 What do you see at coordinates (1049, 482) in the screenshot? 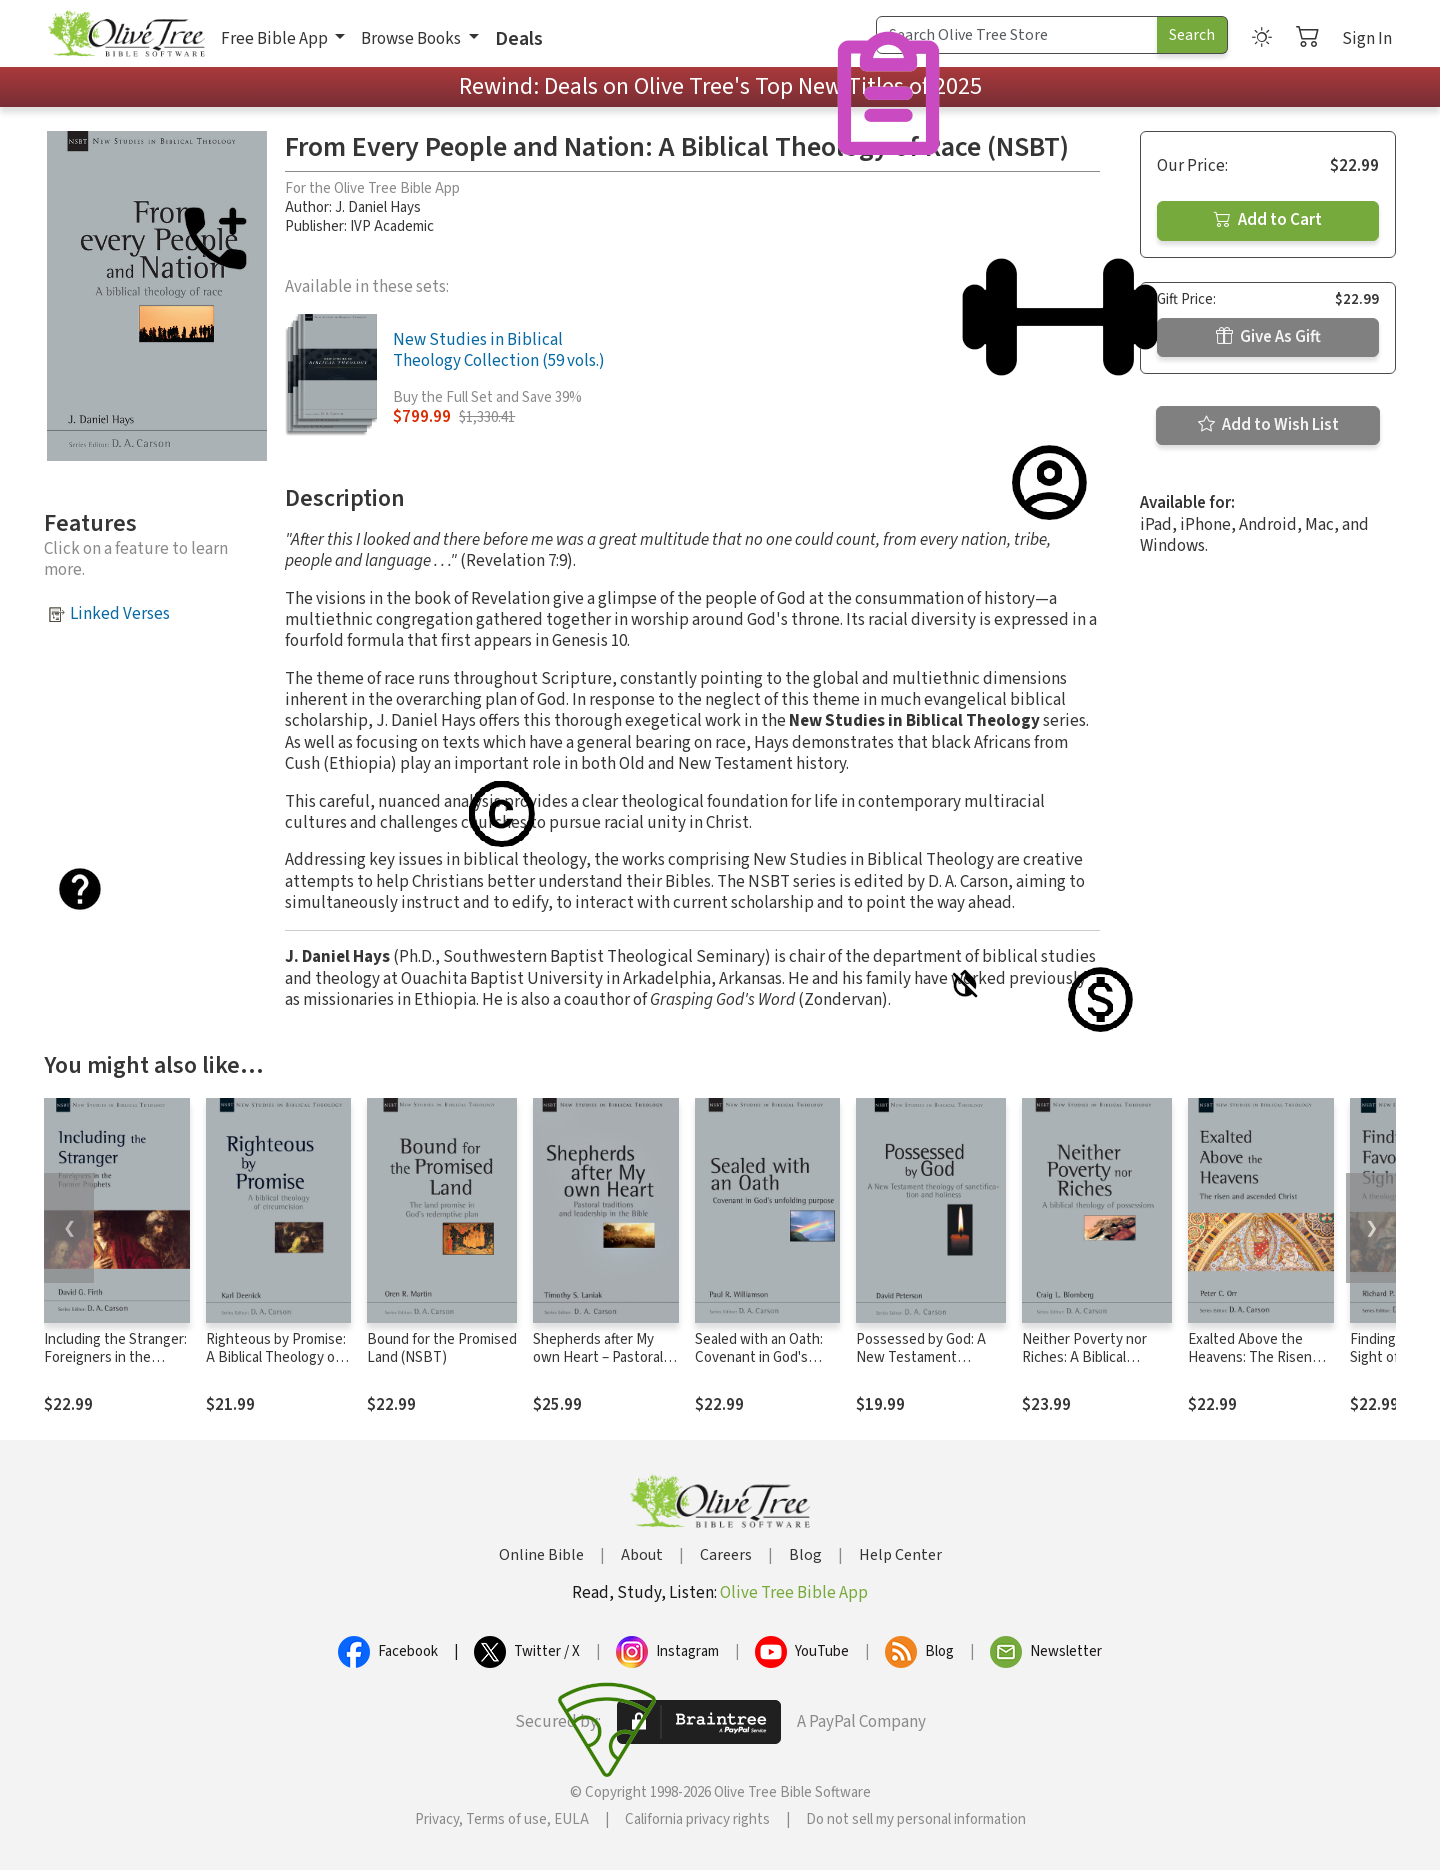
I see `access your profile or account settings` at bounding box center [1049, 482].